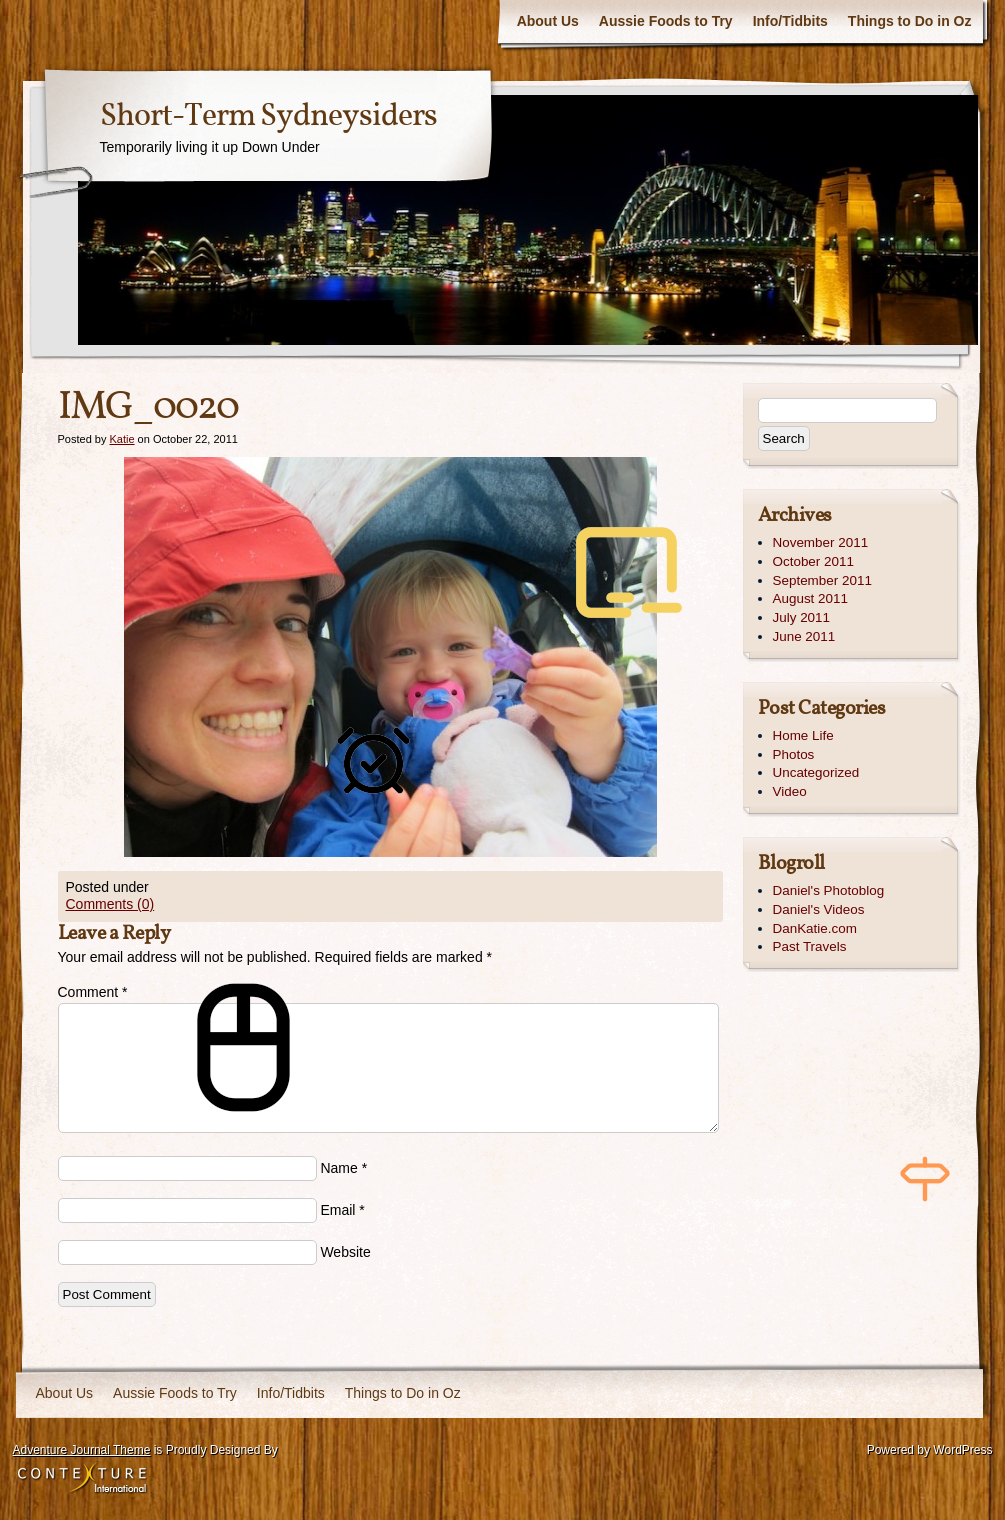 Image resolution: width=1005 pixels, height=1520 pixels. Describe the element at coordinates (373, 760) in the screenshot. I see `alarm set successfully` at that location.